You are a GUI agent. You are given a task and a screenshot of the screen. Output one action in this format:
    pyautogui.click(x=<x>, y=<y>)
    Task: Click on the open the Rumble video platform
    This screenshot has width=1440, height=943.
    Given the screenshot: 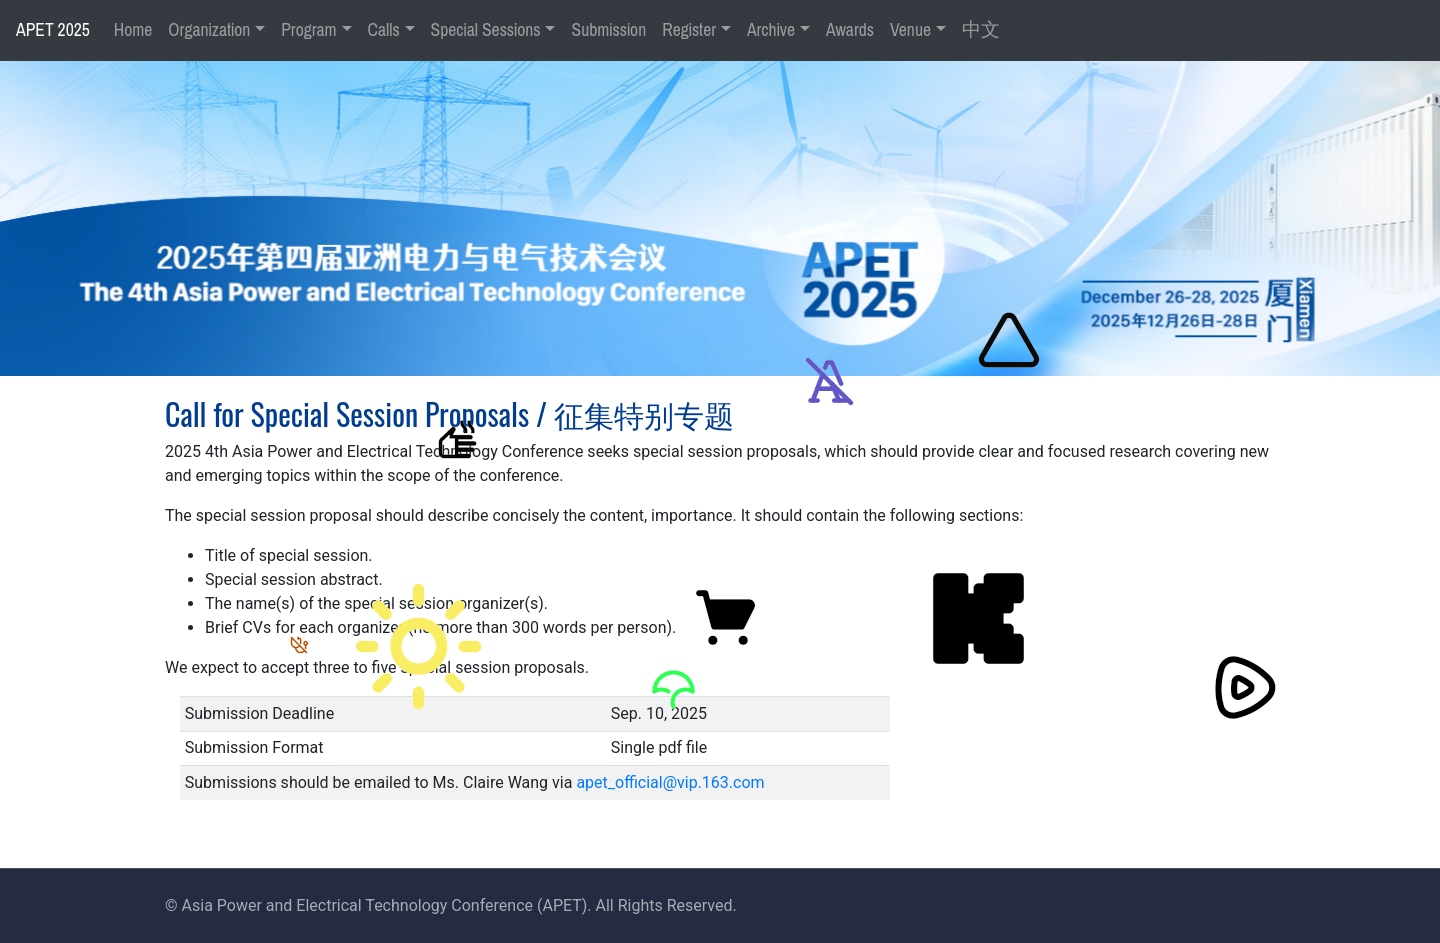 What is the action you would take?
    pyautogui.click(x=1243, y=687)
    